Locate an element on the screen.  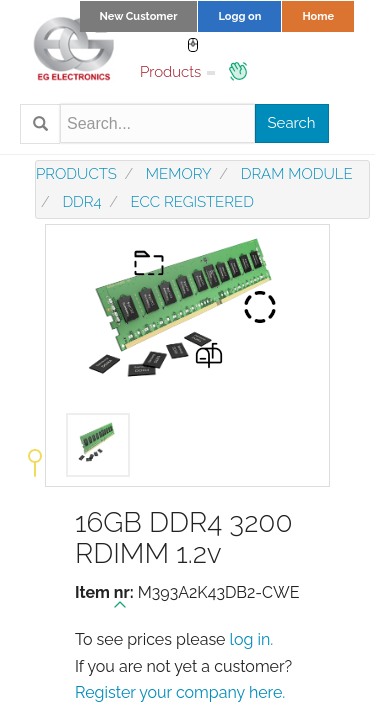
indicates loading or processing in progress is located at coordinates (260, 307).